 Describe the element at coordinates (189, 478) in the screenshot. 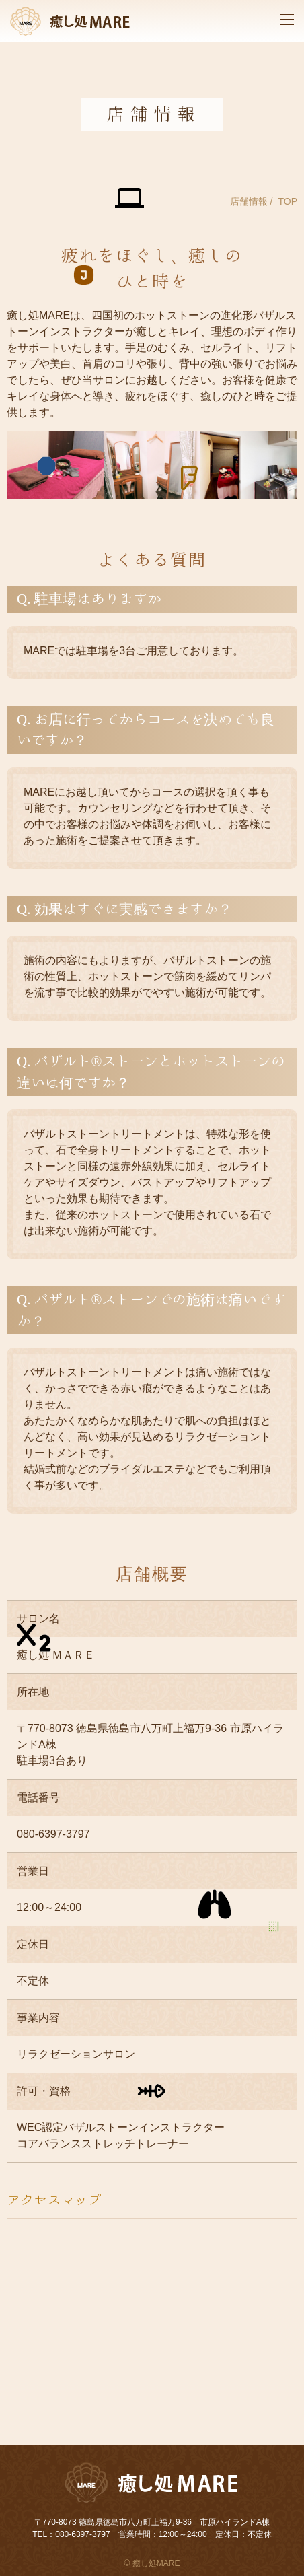

I see `open foursquare app` at that location.